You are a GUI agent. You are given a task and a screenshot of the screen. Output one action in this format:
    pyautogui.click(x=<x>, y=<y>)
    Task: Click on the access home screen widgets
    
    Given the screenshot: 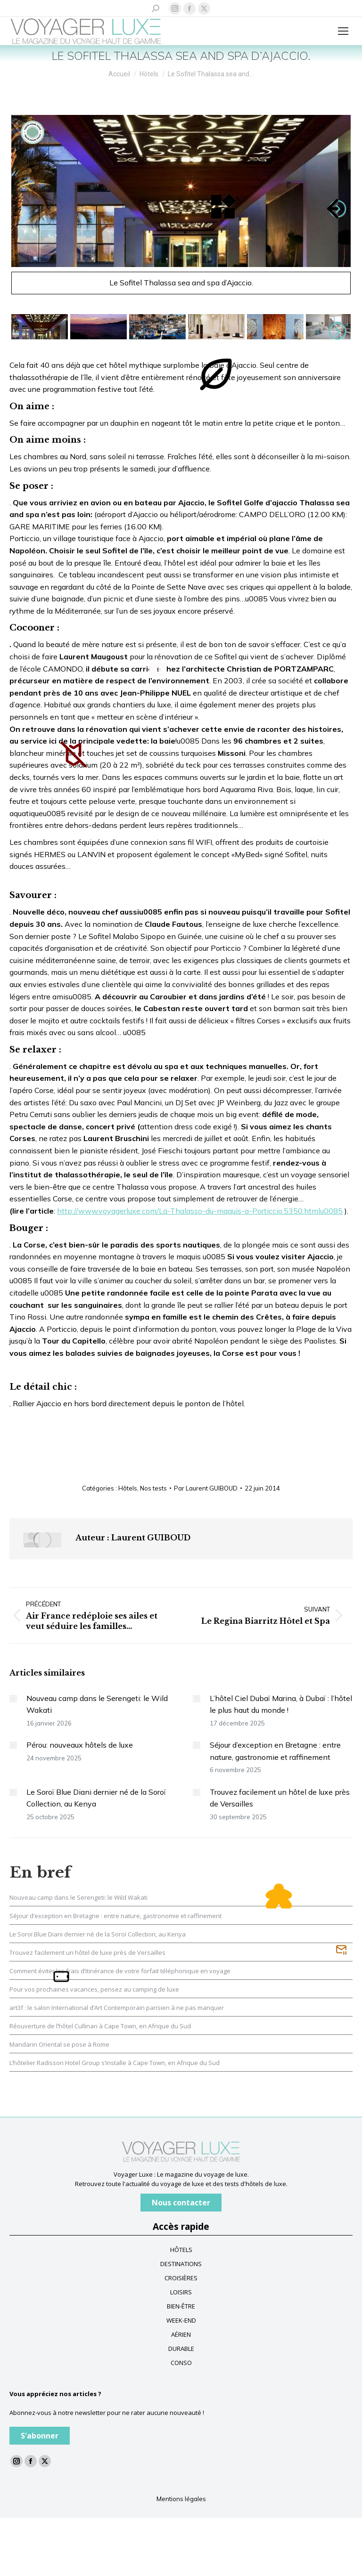 What is the action you would take?
    pyautogui.click(x=223, y=207)
    